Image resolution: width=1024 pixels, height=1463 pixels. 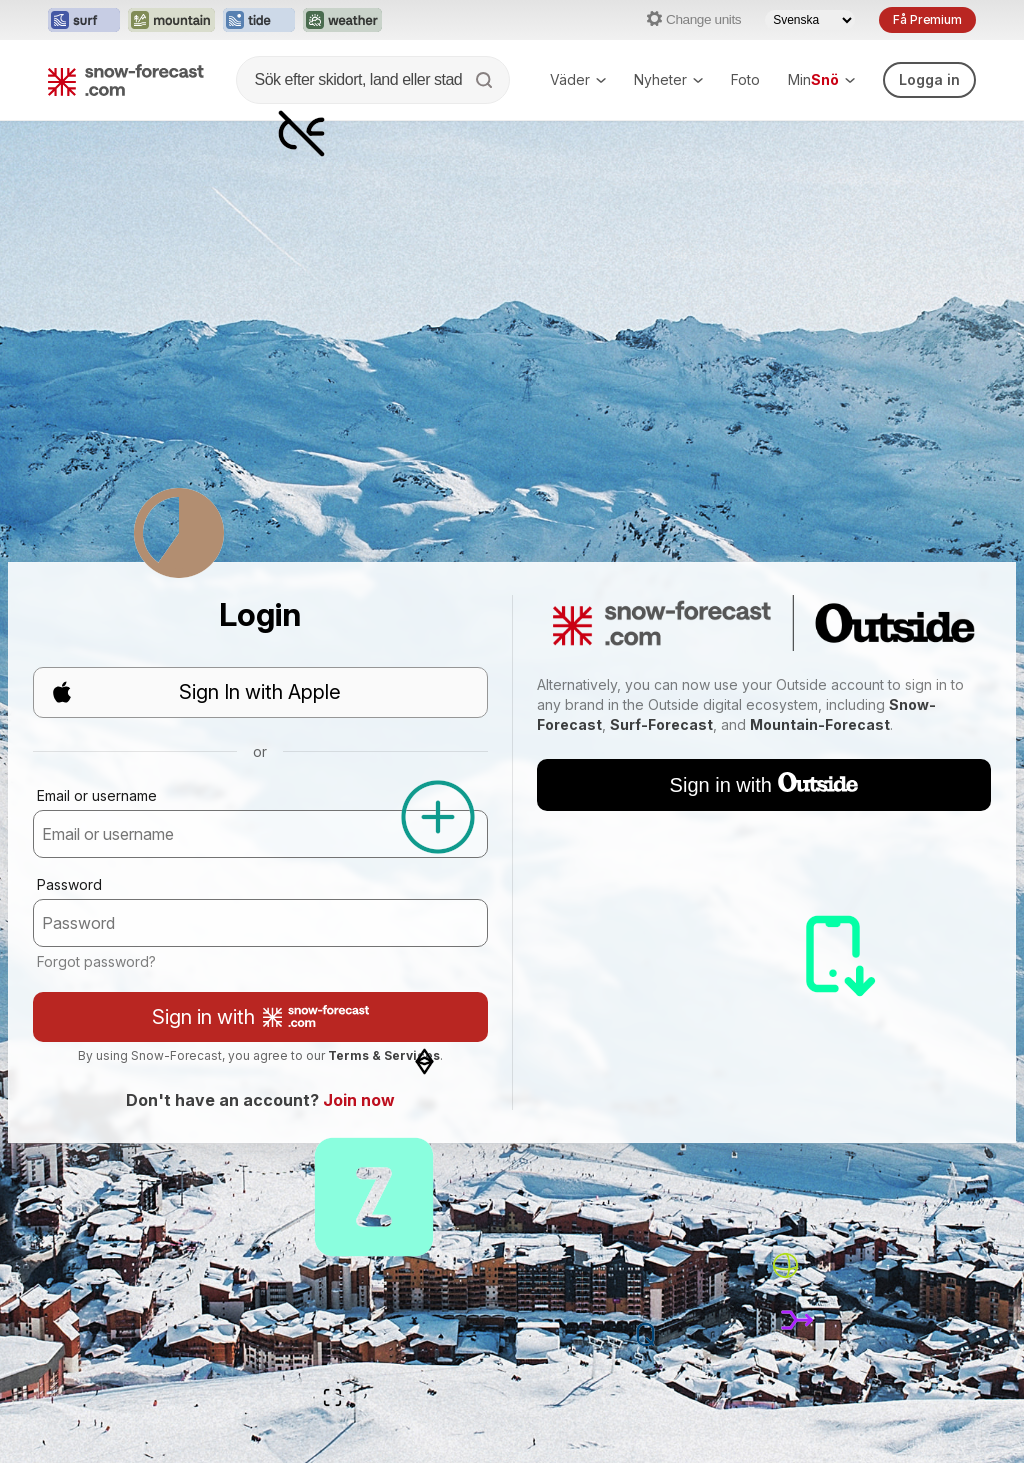 I want to click on represents the letter Q in alphabetical navigation, so click(x=645, y=1334).